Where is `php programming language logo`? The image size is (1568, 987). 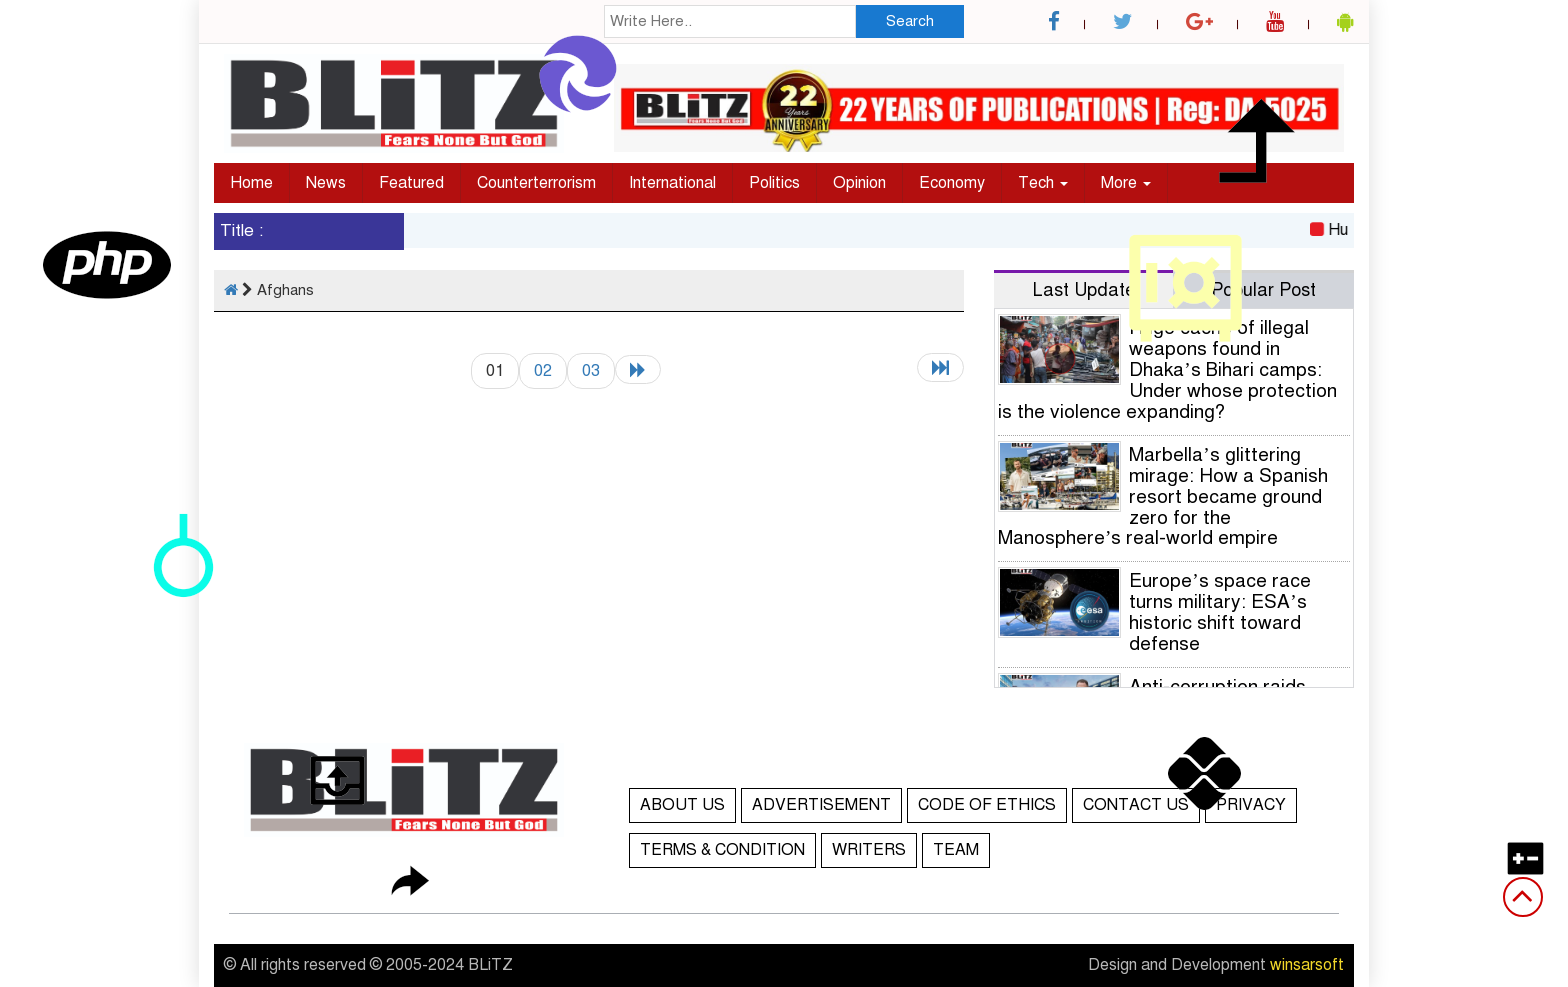
php programming language logo is located at coordinates (107, 265).